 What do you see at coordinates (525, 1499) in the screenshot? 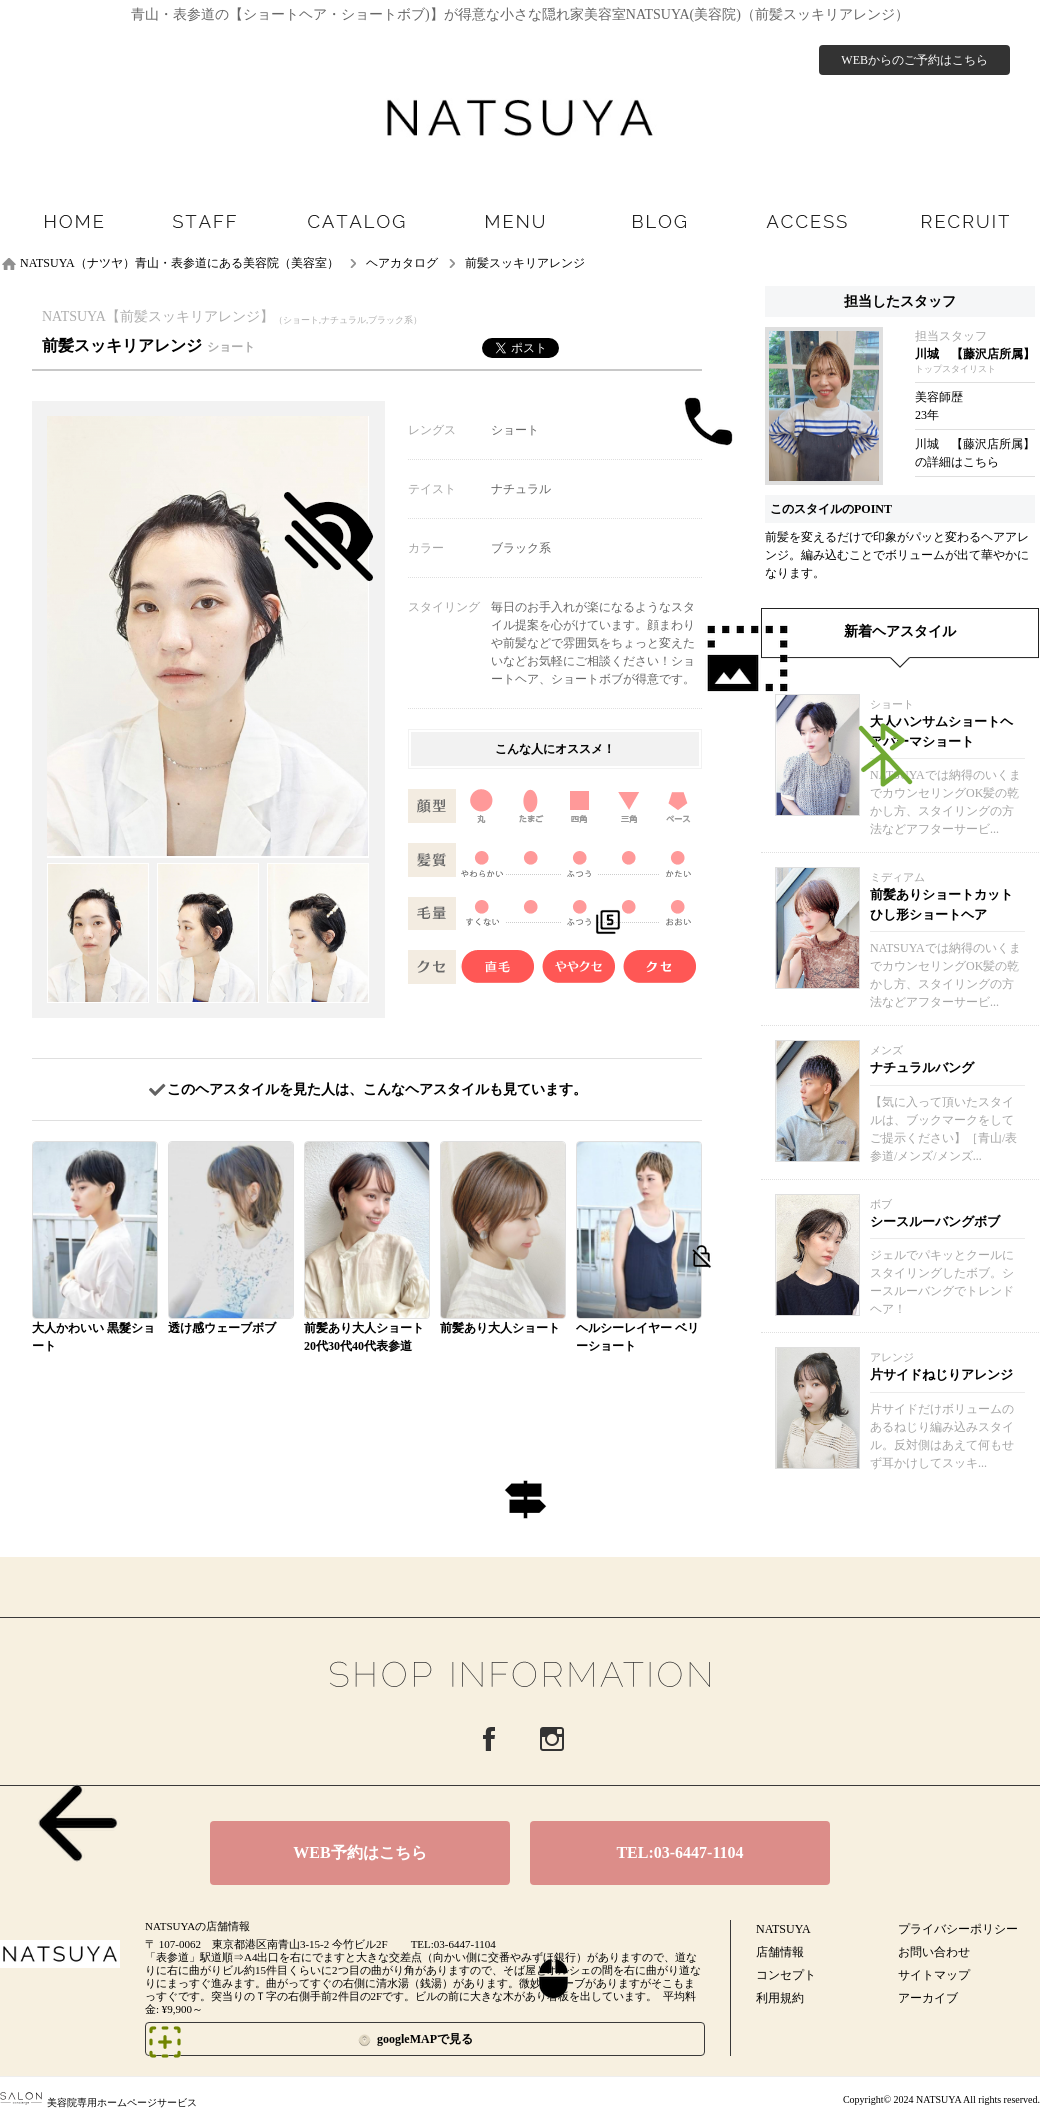
I see `view directions or navigation options` at bounding box center [525, 1499].